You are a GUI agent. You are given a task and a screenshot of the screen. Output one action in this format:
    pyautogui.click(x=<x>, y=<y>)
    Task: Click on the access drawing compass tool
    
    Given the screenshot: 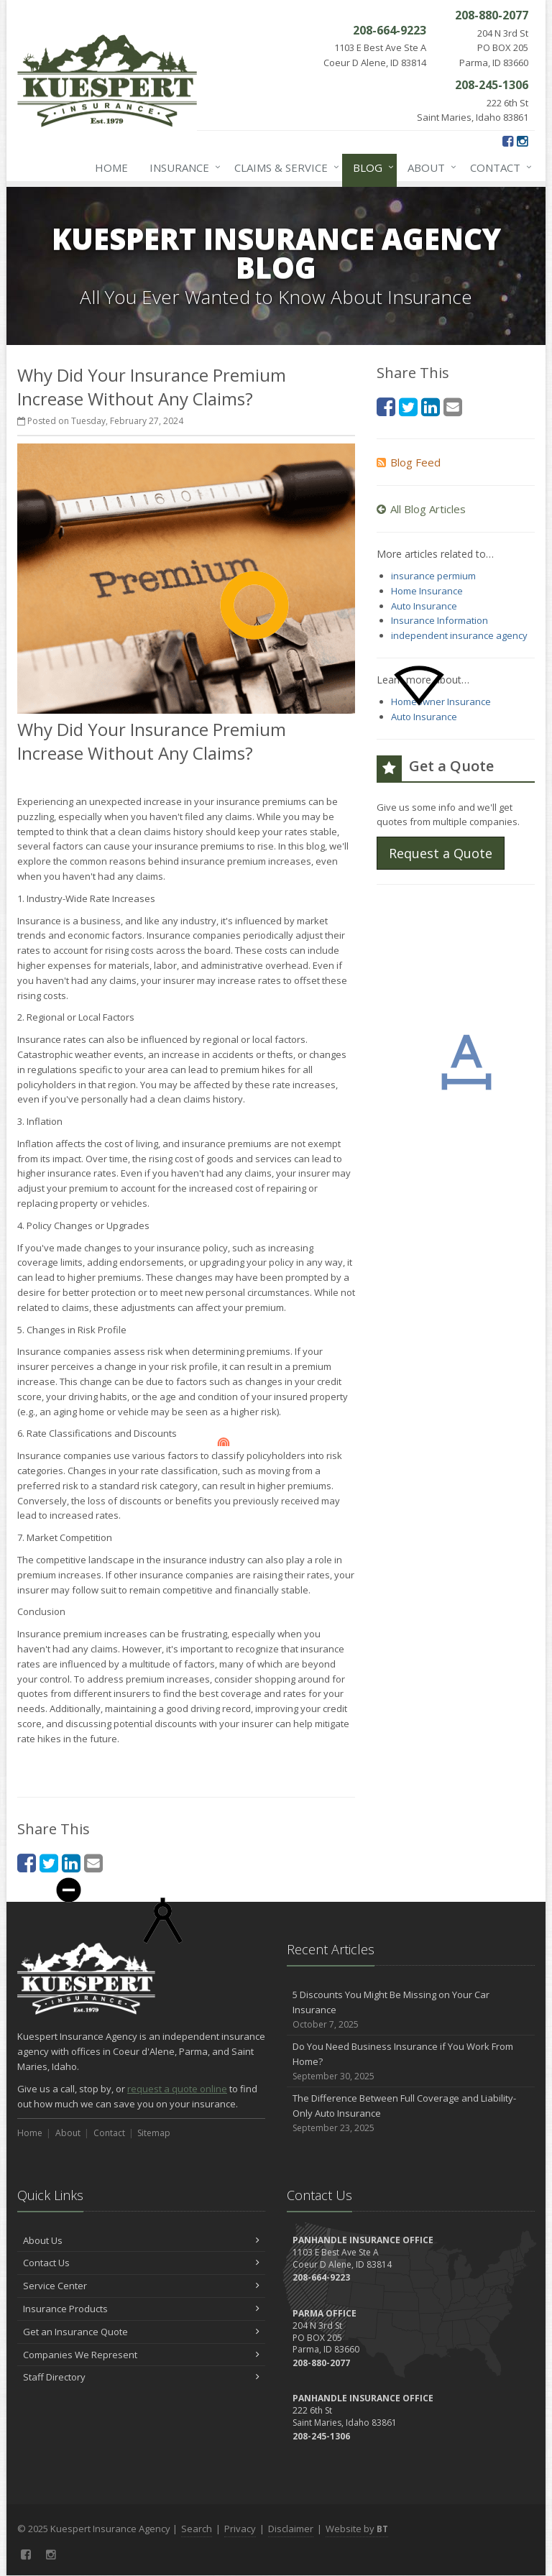 What is the action you would take?
    pyautogui.click(x=162, y=1920)
    